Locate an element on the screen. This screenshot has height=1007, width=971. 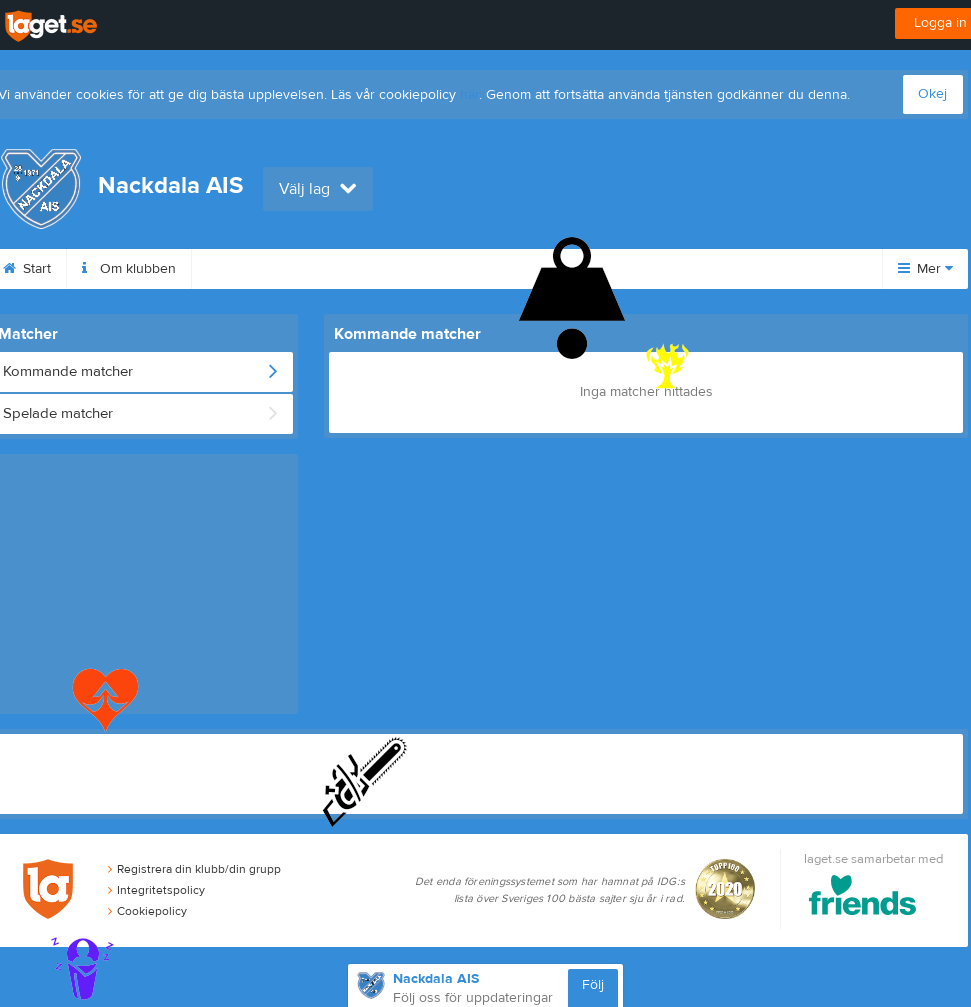
chainsaw tool or equipment icon is located at coordinates (365, 782).